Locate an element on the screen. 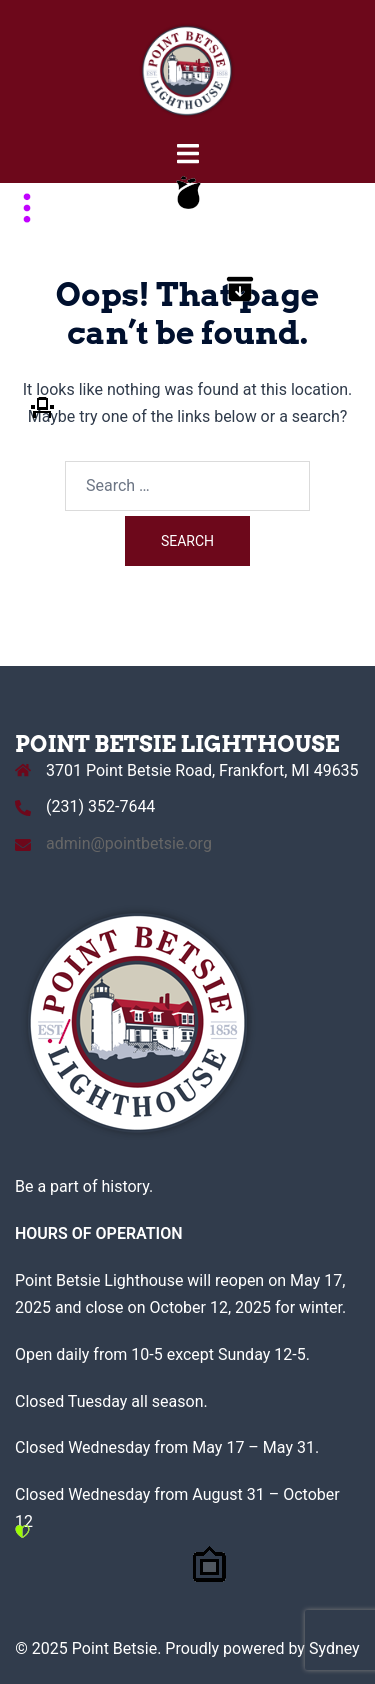  open more options menu is located at coordinates (27, 208).